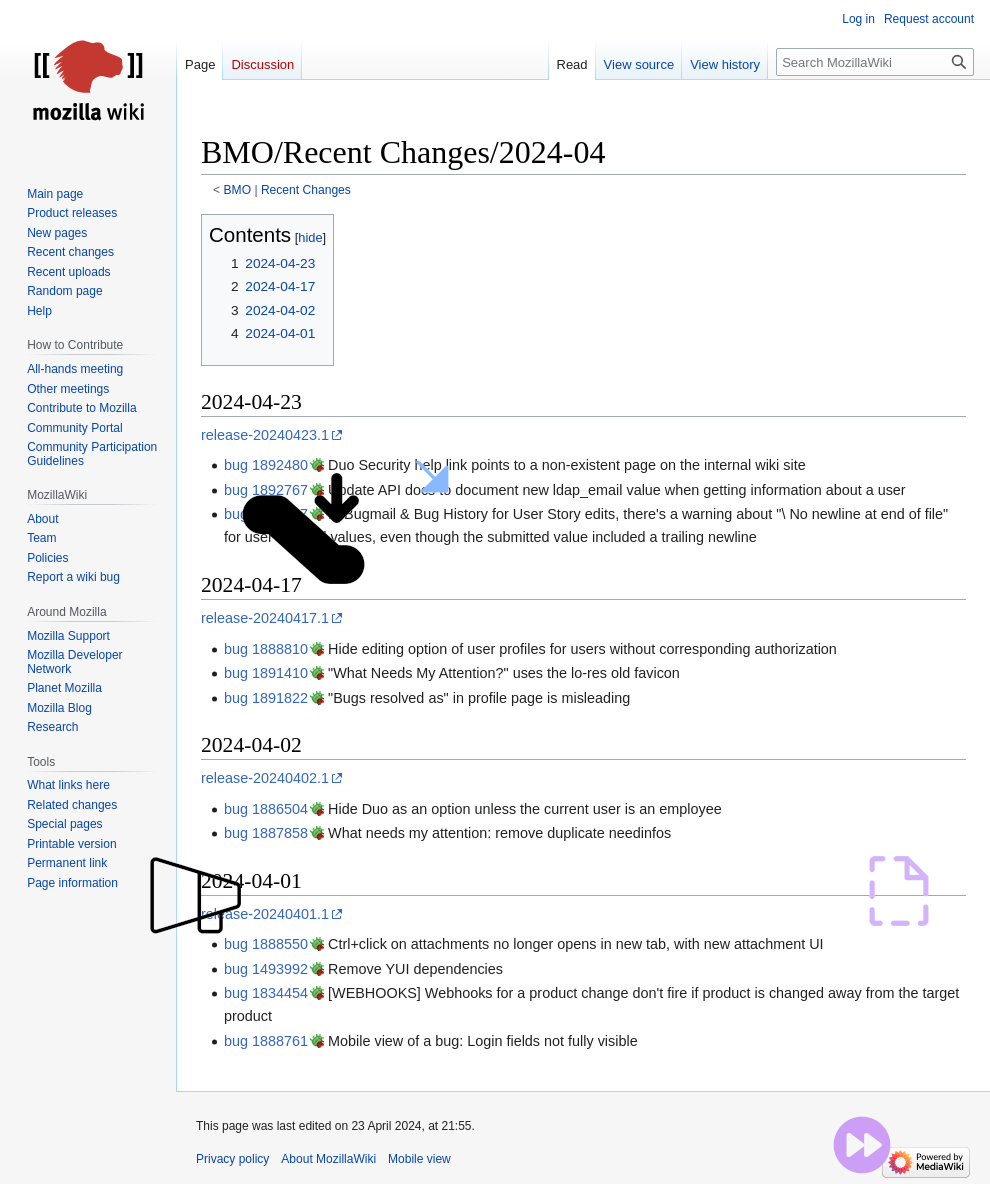 The height and width of the screenshot is (1184, 990). Describe the element at coordinates (862, 1145) in the screenshot. I see `skip forward in media playback` at that location.